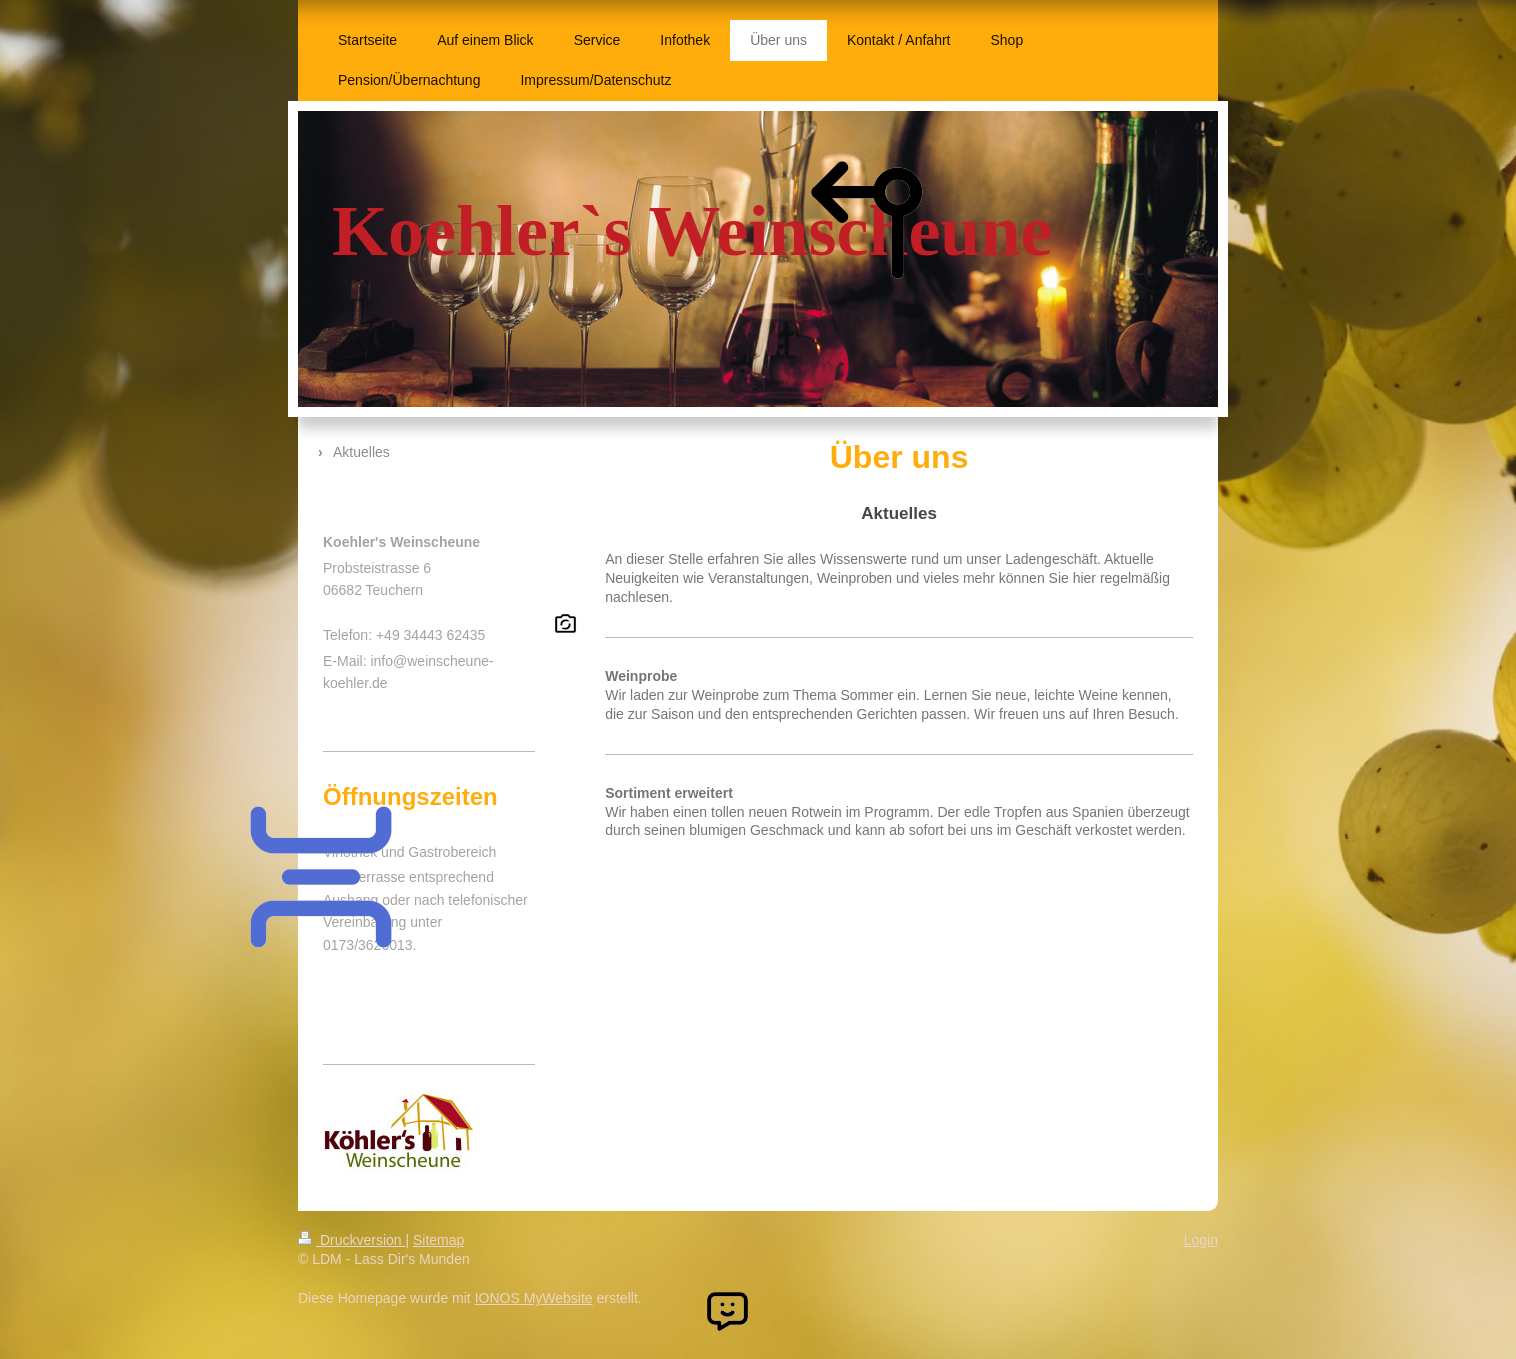 The width and height of the screenshot is (1516, 1359). What do you see at coordinates (727, 1310) in the screenshot?
I see `open chatbot or AI assistant` at bounding box center [727, 1310].